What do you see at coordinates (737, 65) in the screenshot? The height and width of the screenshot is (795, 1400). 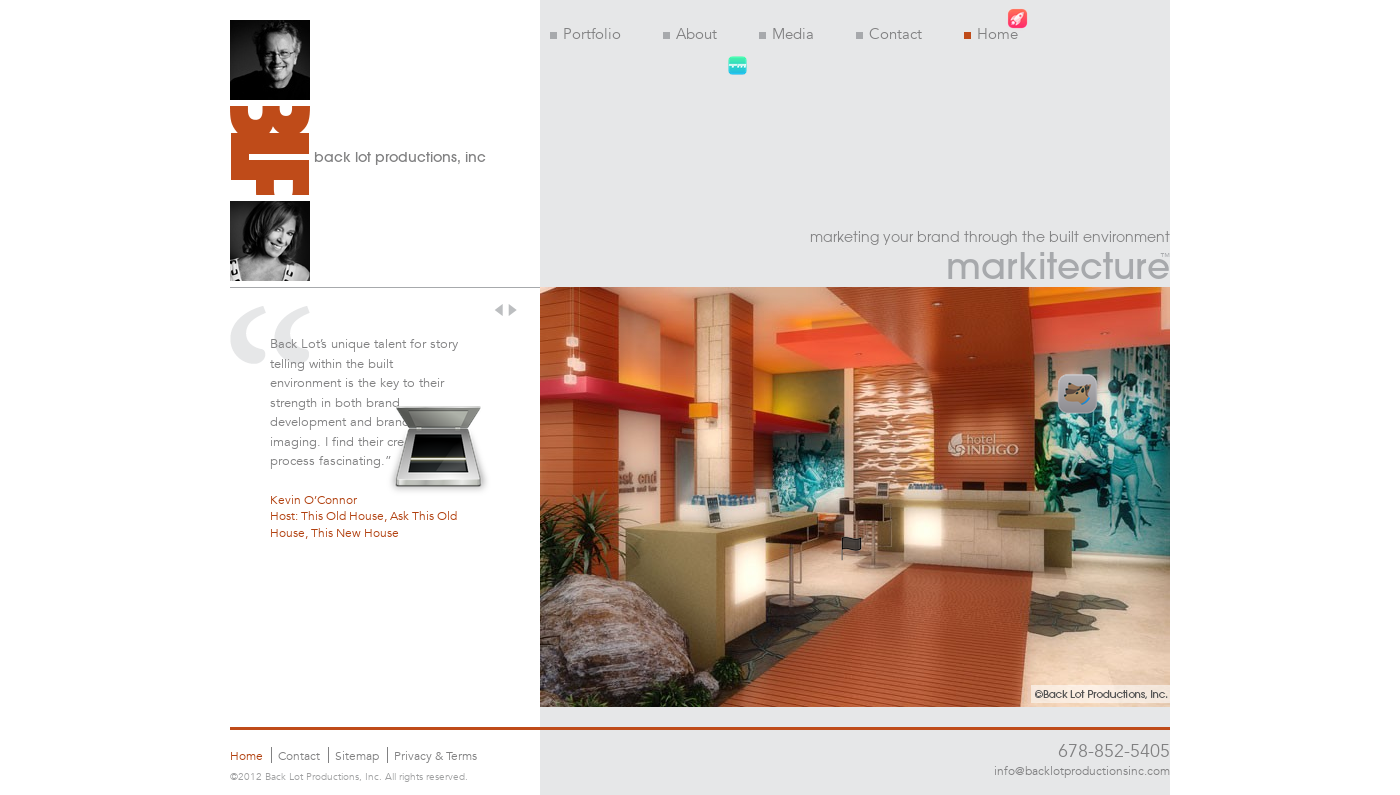 I see `launch trackmania racing game` at bounding box center [737, 65].